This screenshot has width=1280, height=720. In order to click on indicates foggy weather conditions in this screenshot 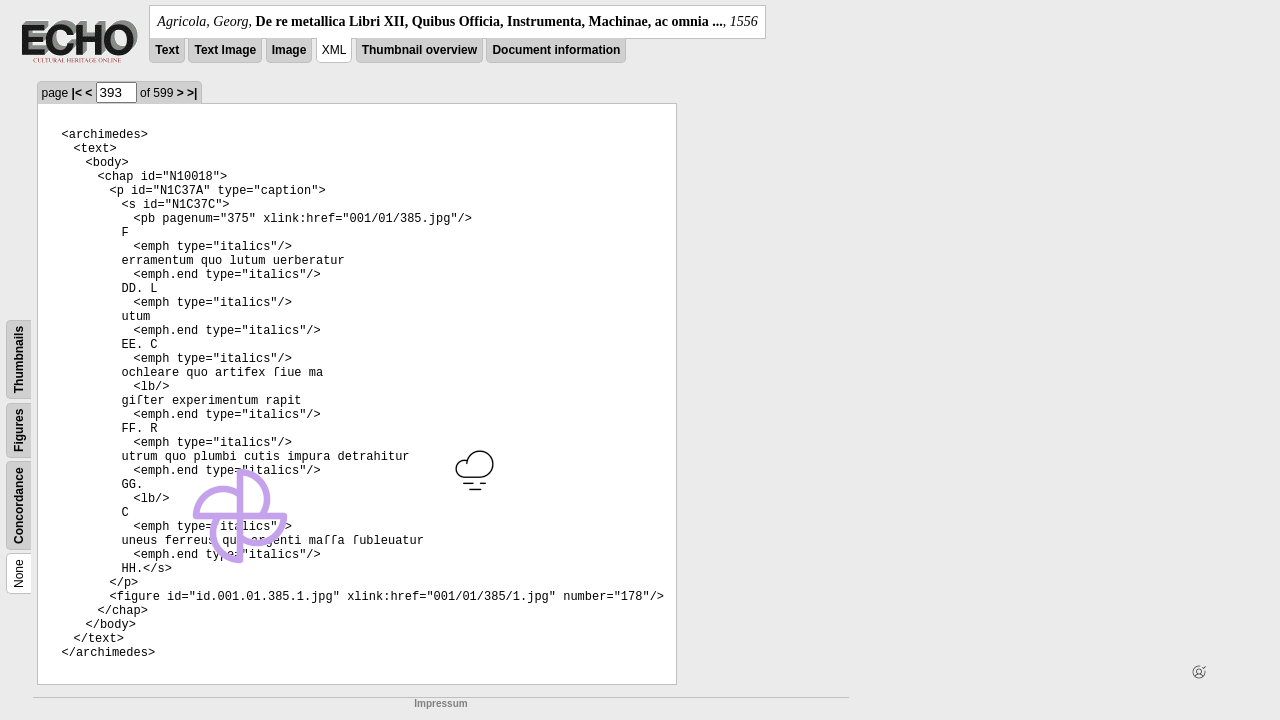, I will do `click(474, 469)`.